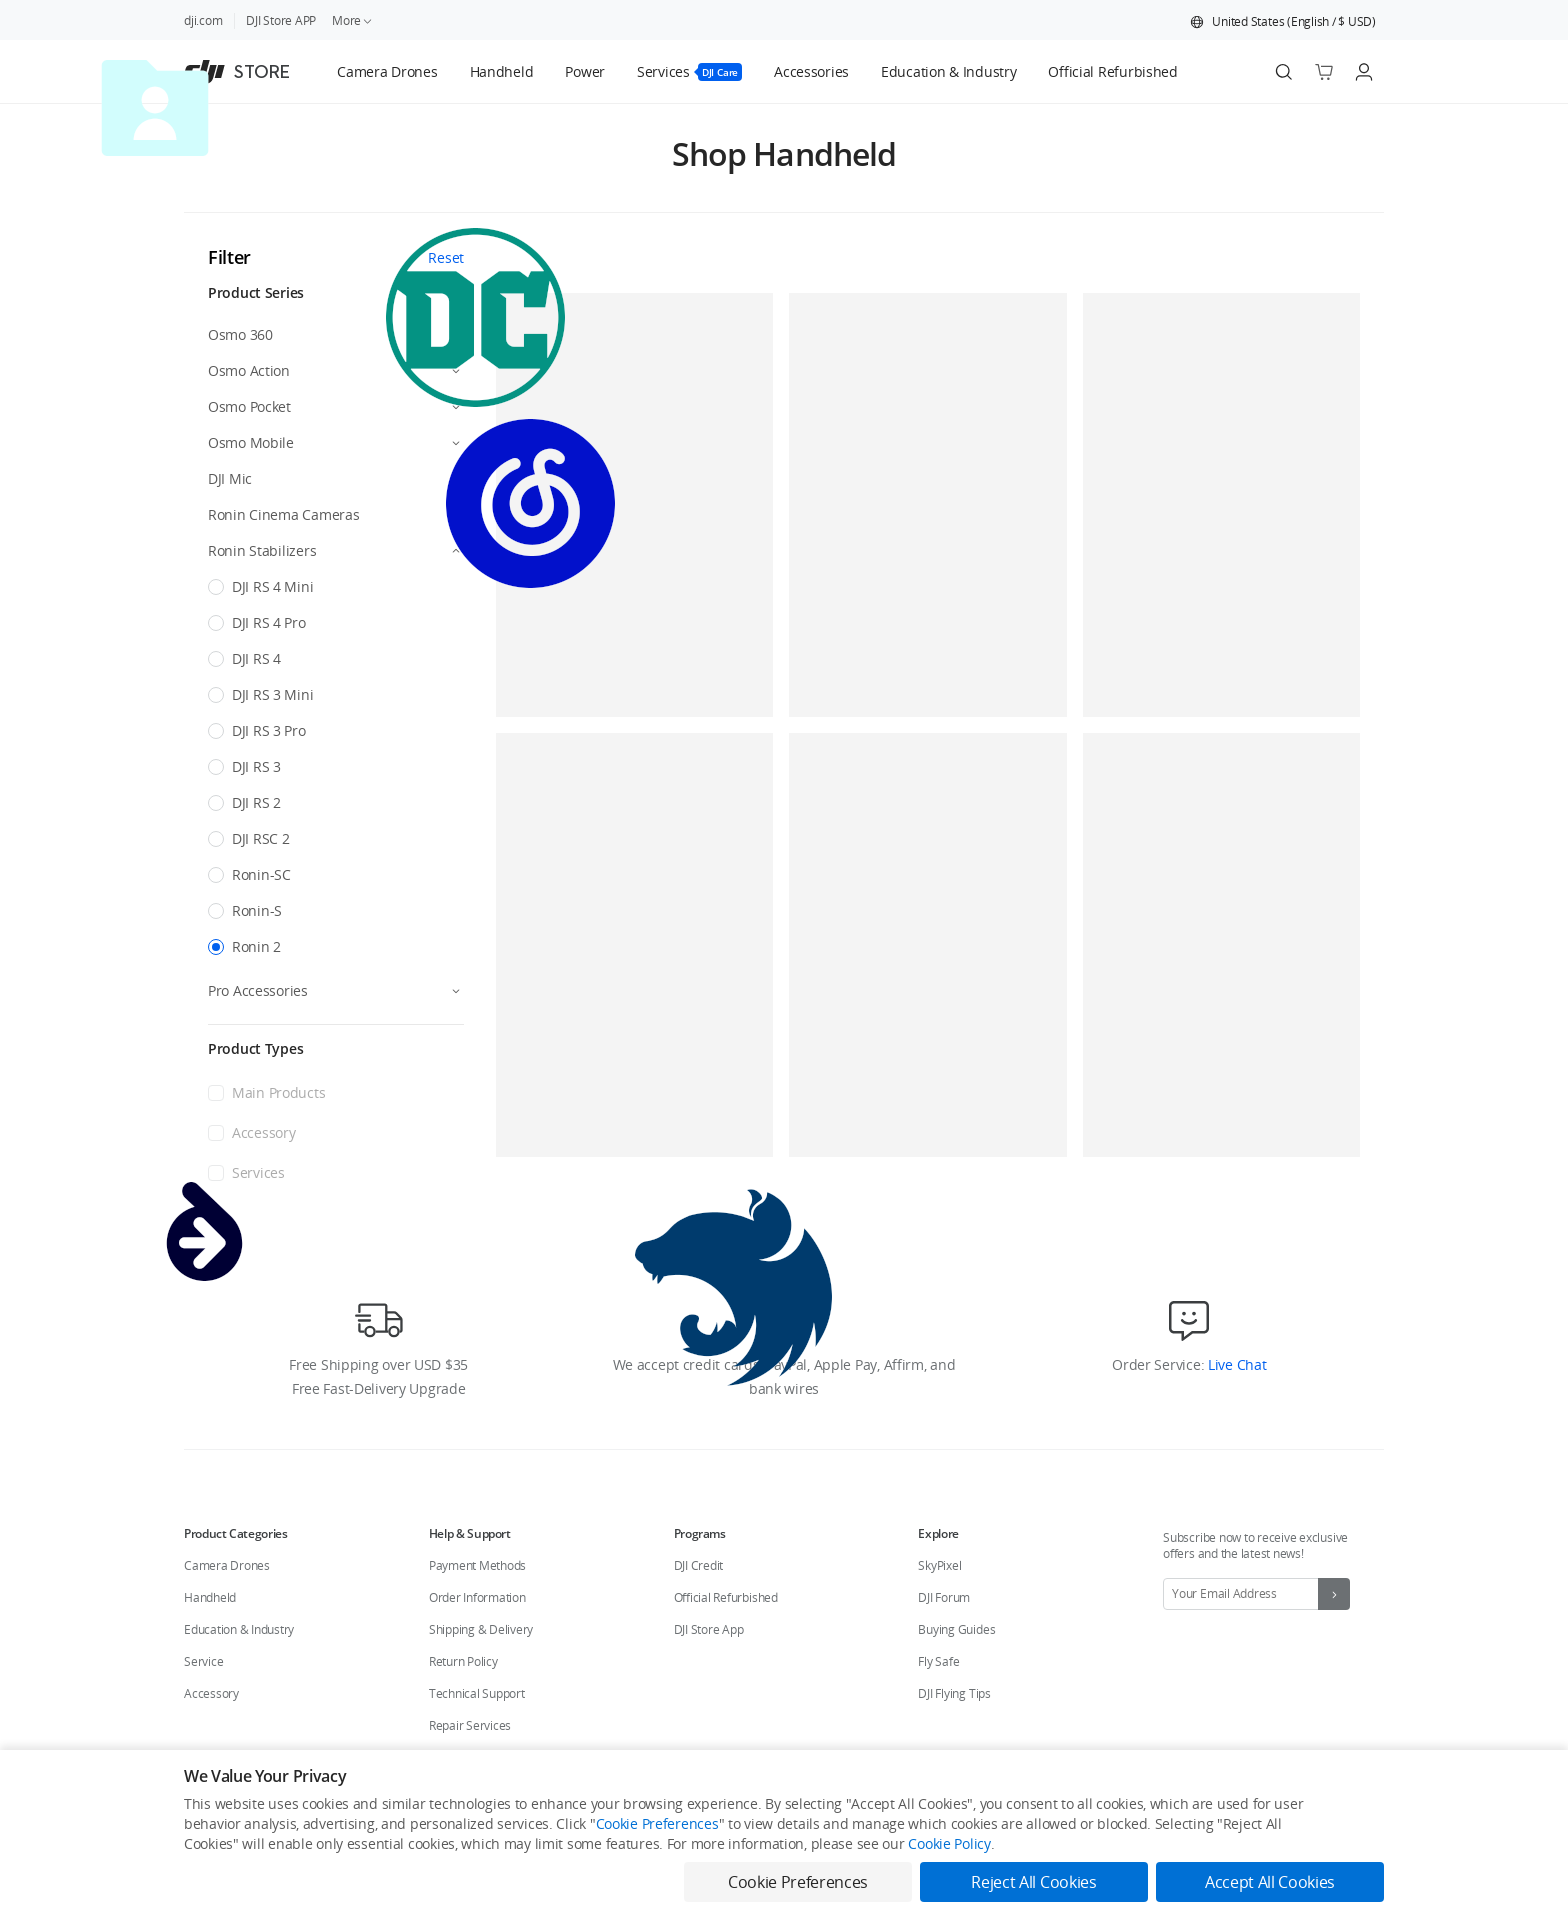 Image resolution: width=1568 pixels, height=1918 pixels. Describe the element at coordinates (733, 1287) in the screenshot. I see `NestJS framework logo` at that location.